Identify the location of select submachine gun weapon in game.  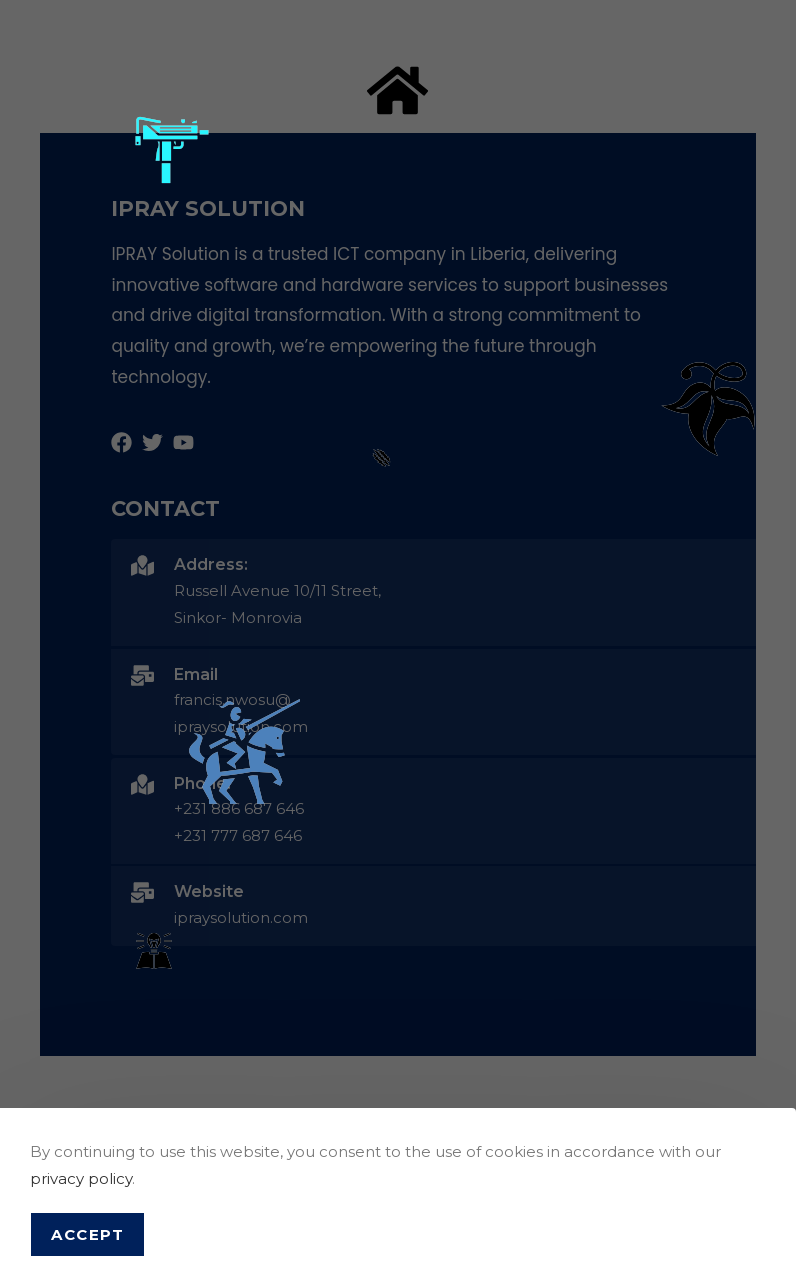
(172, 150).